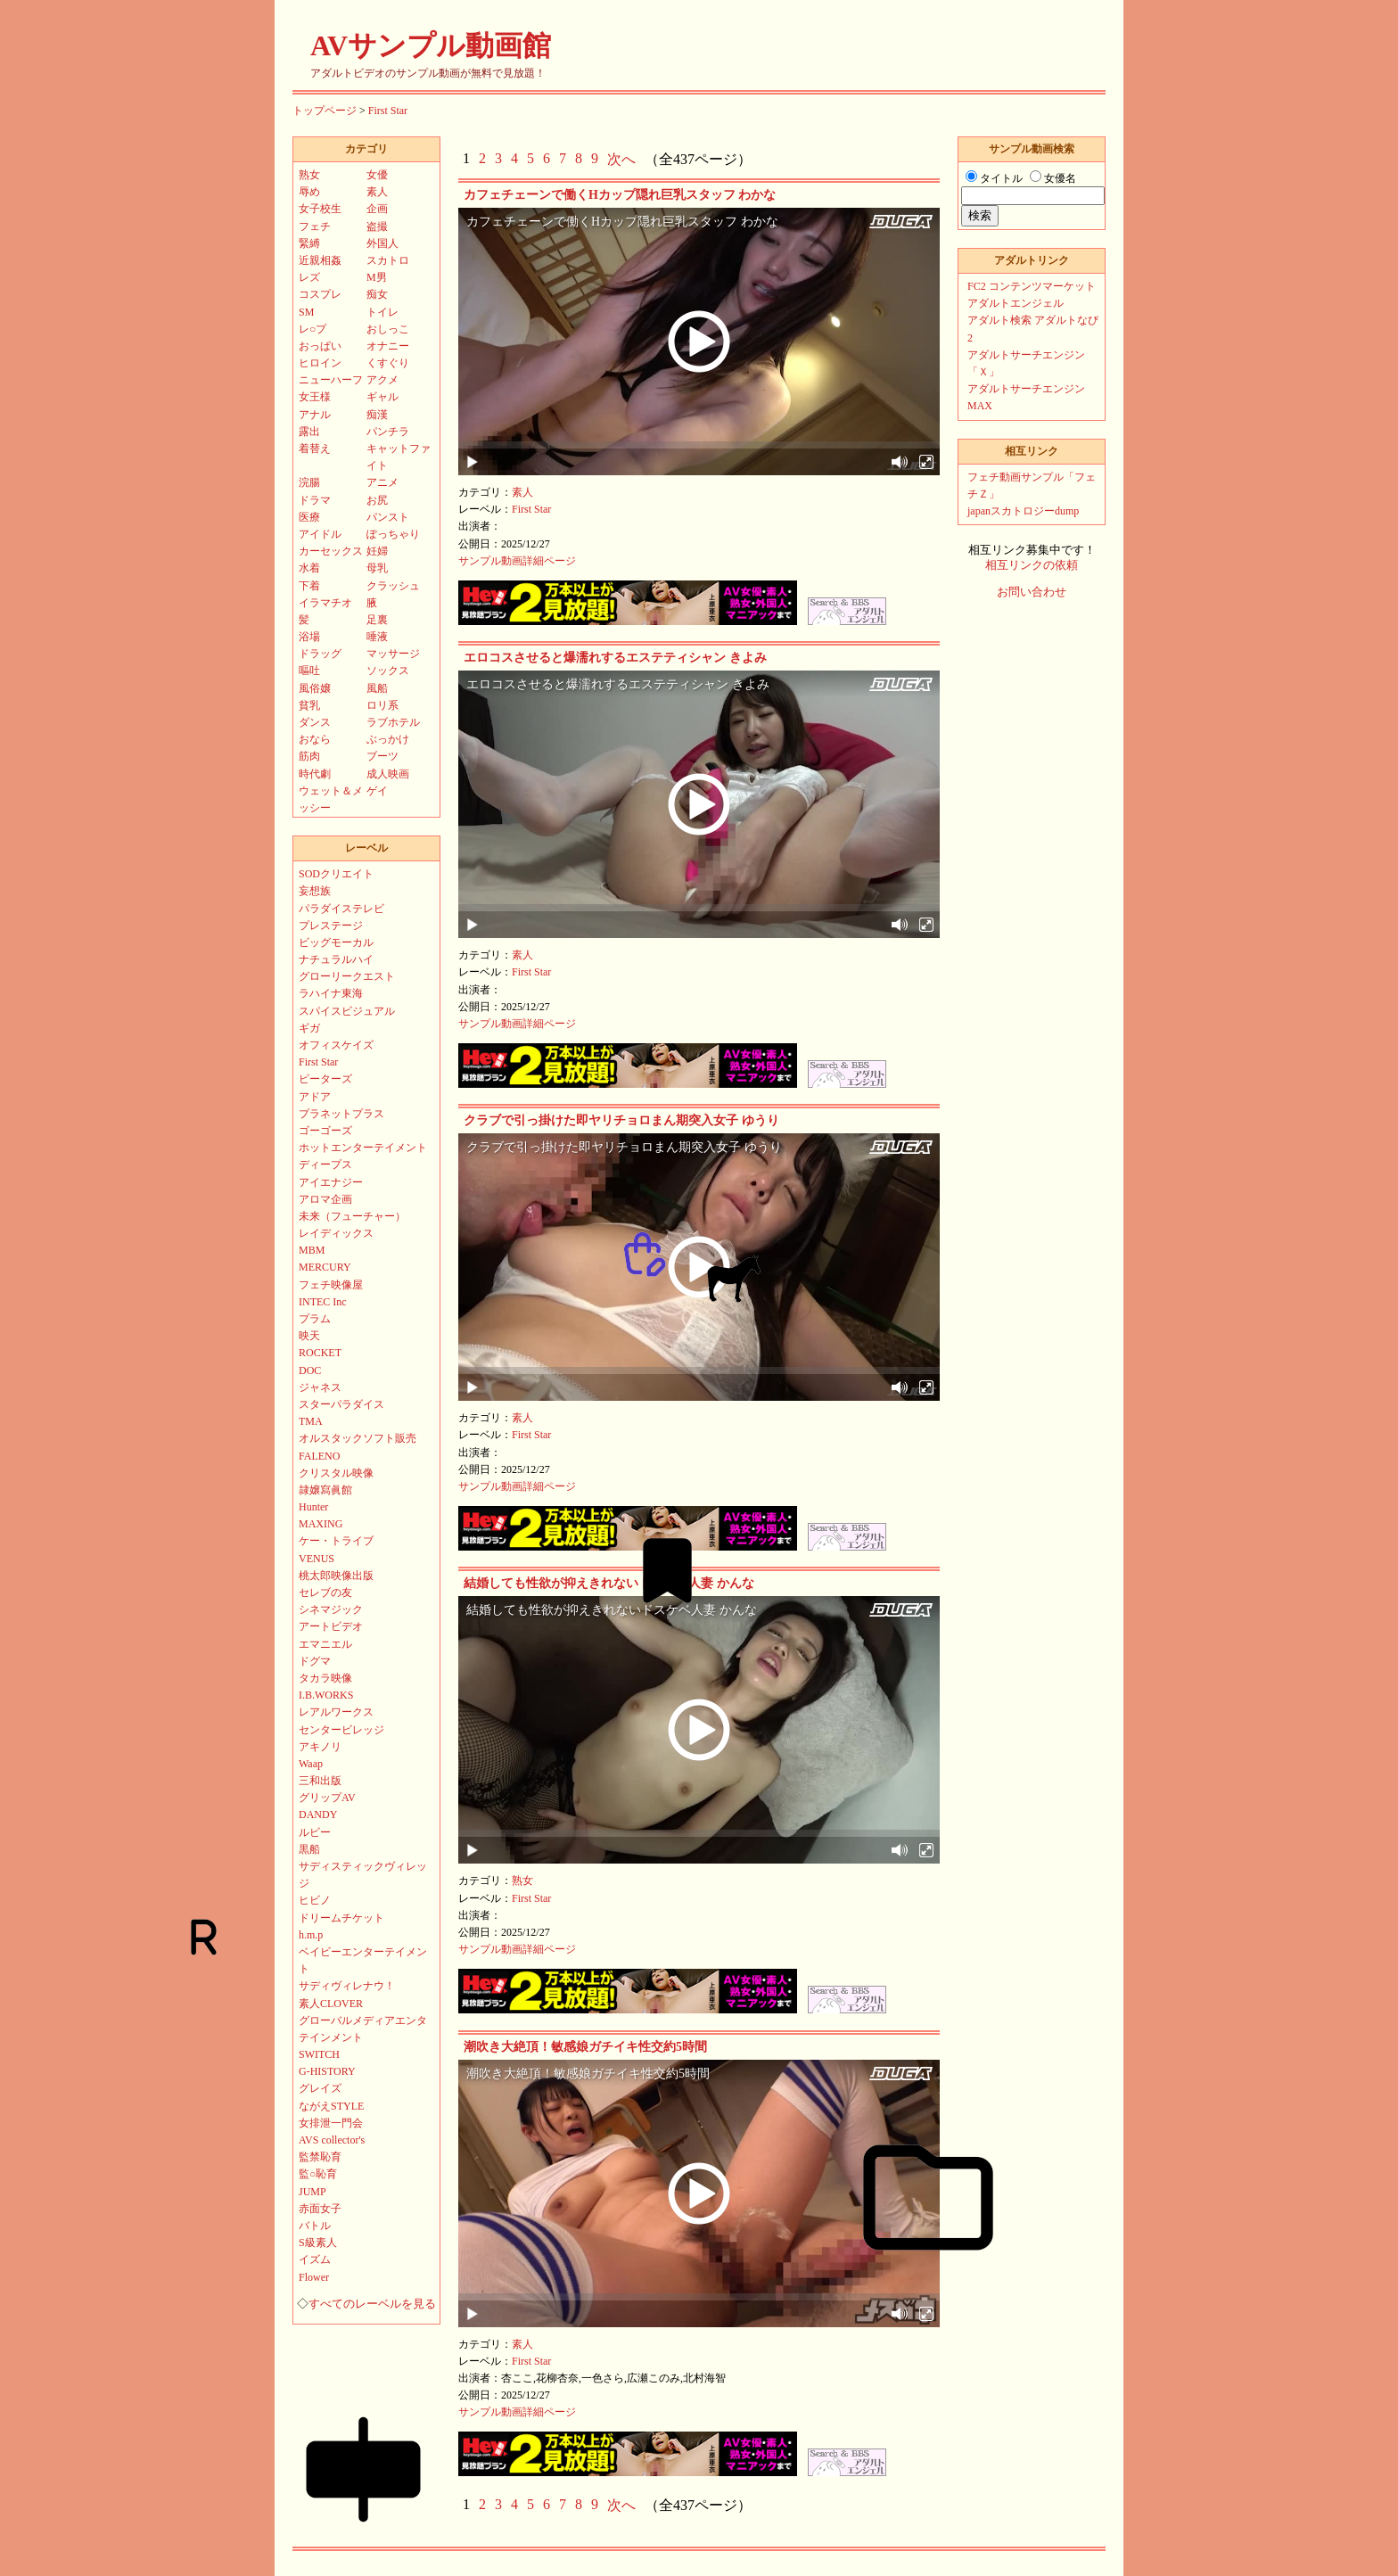 This screenshot has height=2576, width=1398. I want to click on visit Sticker Mule website or app, so click(734, 1279).